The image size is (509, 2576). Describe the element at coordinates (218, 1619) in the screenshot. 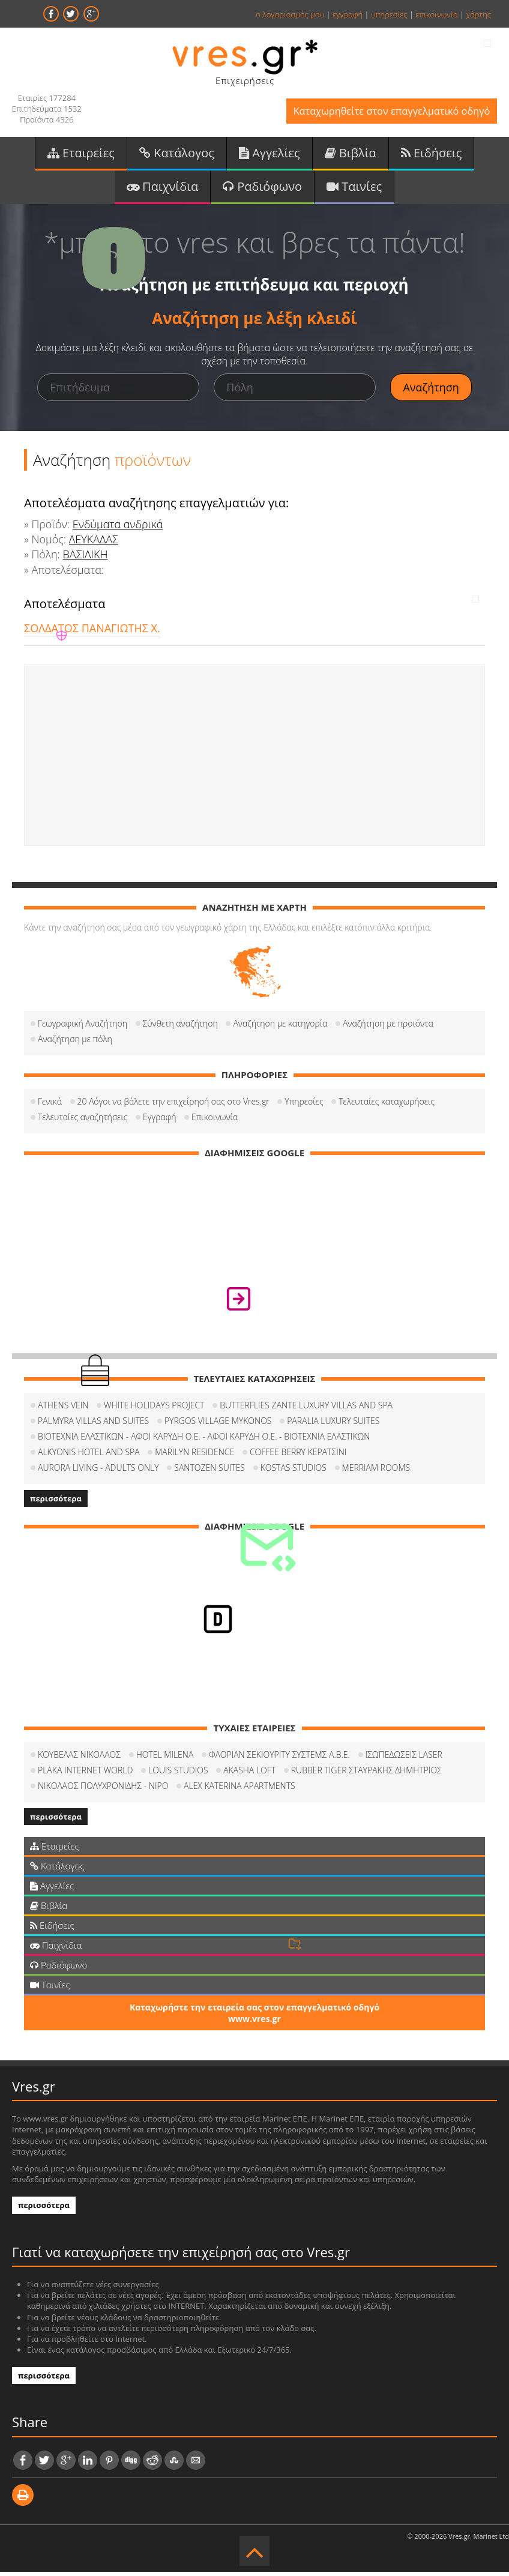

I see `indicates a "D" grade or rating` at that location.